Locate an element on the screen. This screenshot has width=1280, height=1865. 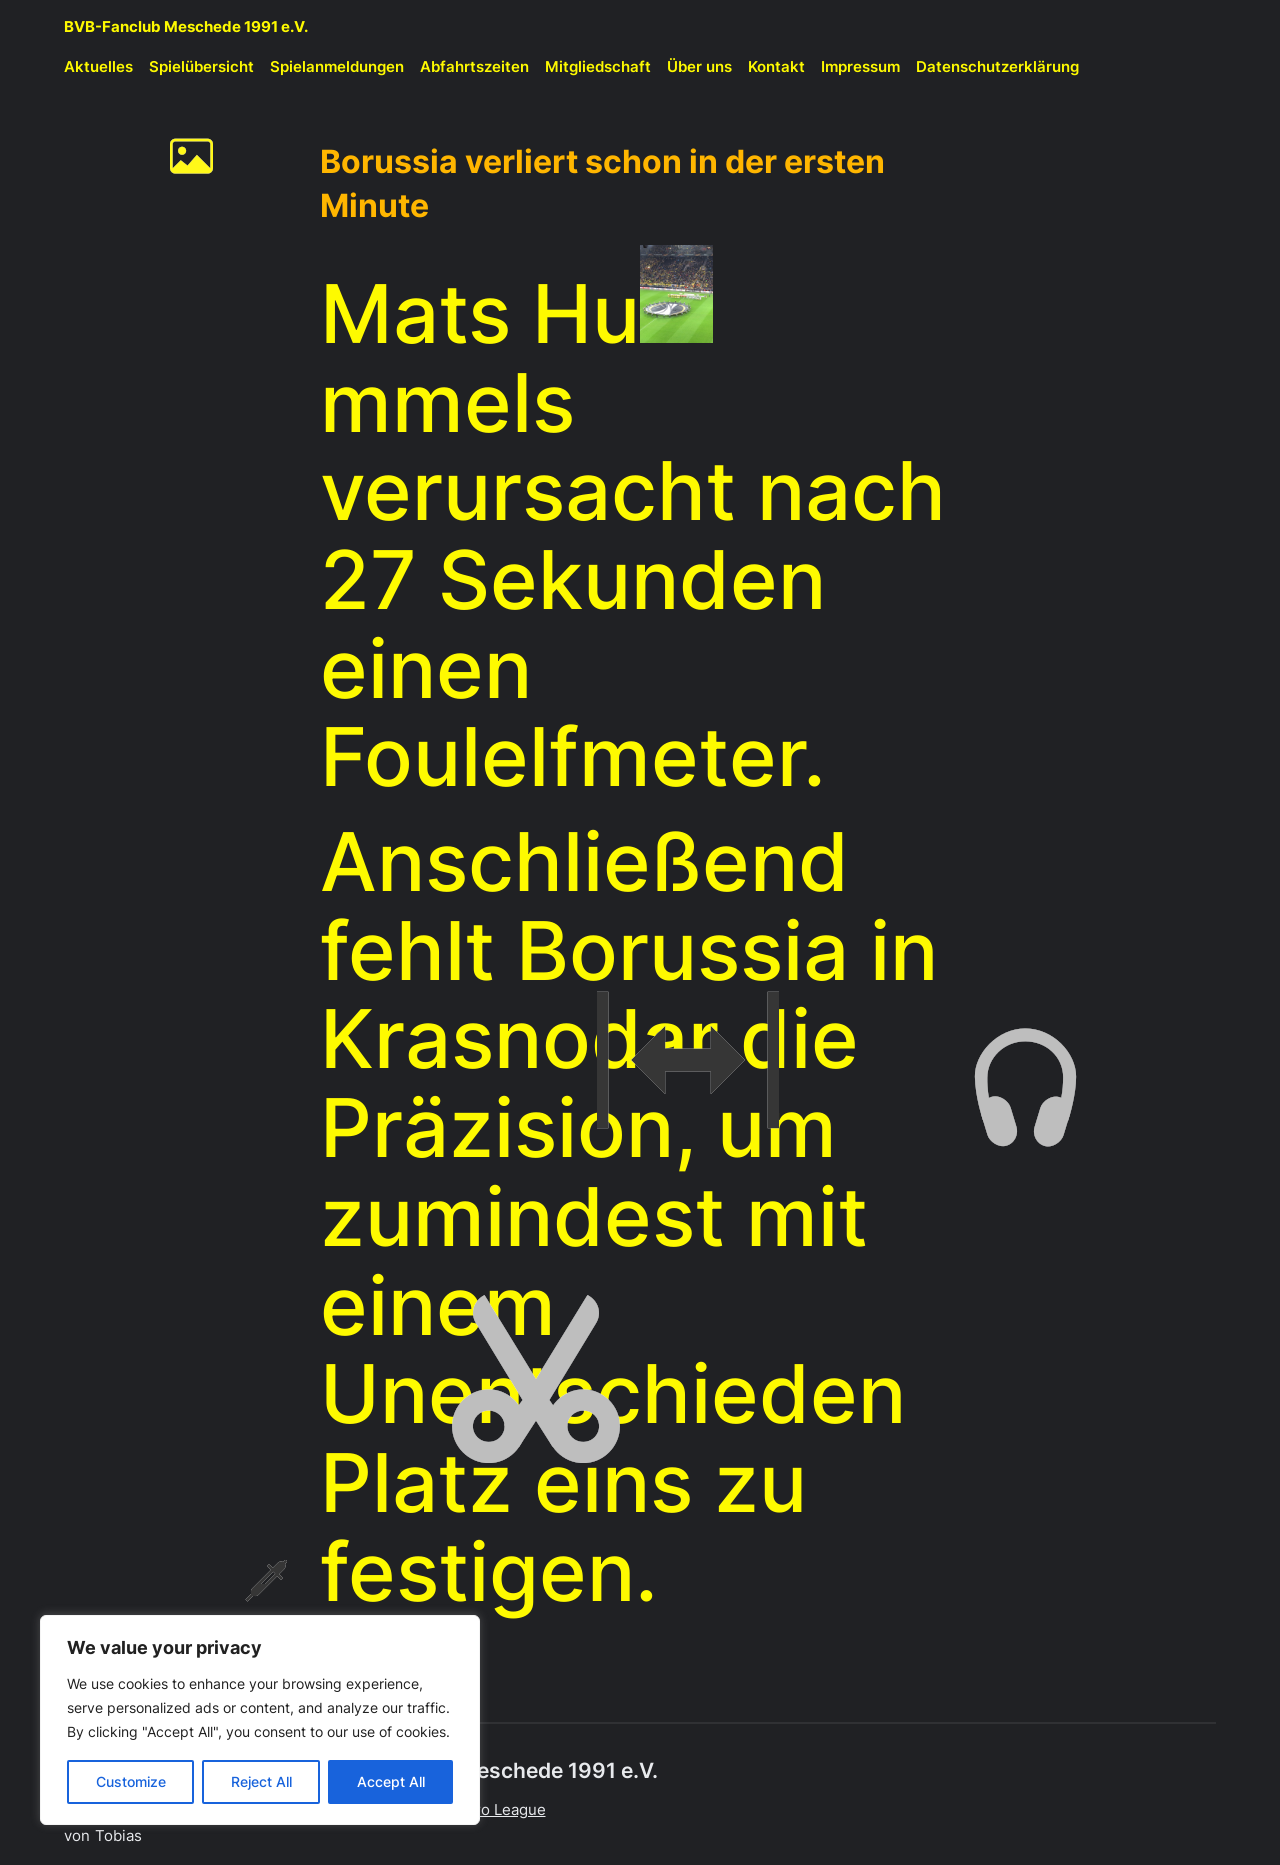
adjust spacing between elements is located at coordinates (688, 1060).